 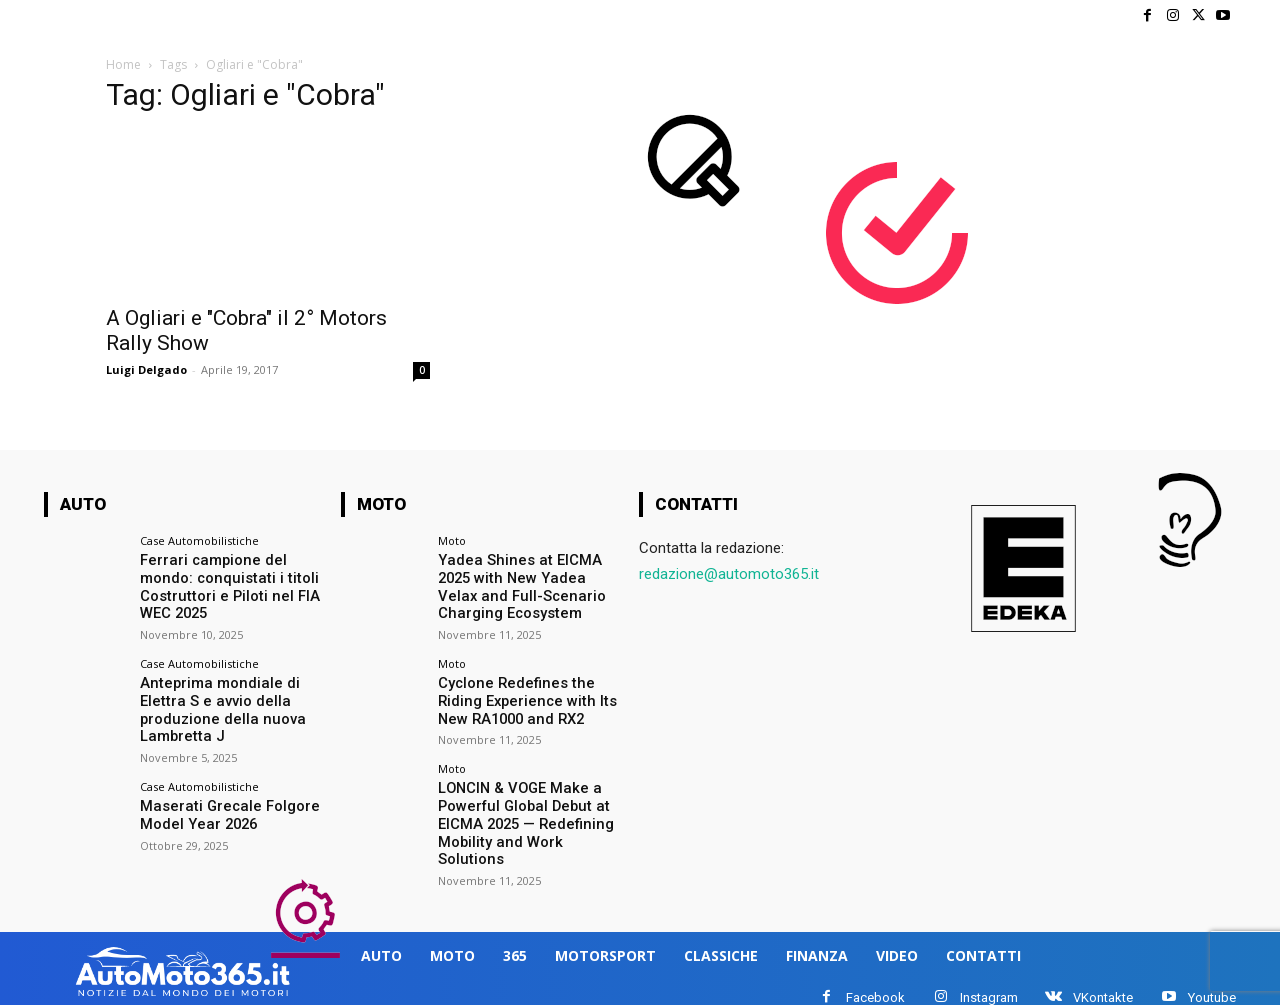 I want to click on access ping pong or table tennis game, so click(x=692, y=159).